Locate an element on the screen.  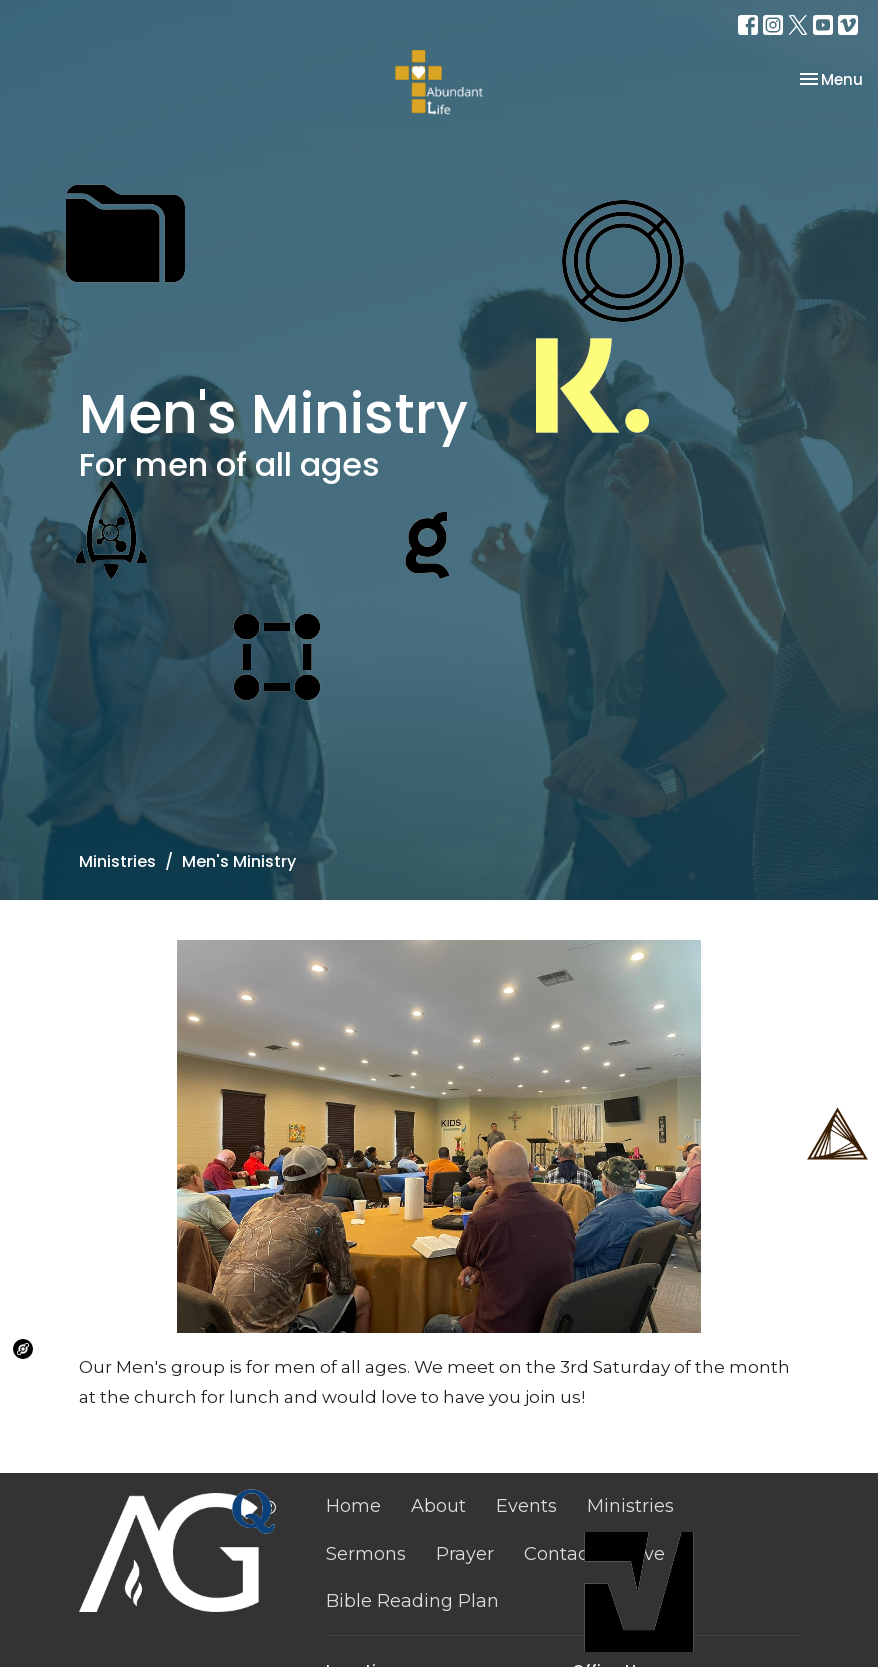
open the Quora app is located at coordinates (253, 1511).